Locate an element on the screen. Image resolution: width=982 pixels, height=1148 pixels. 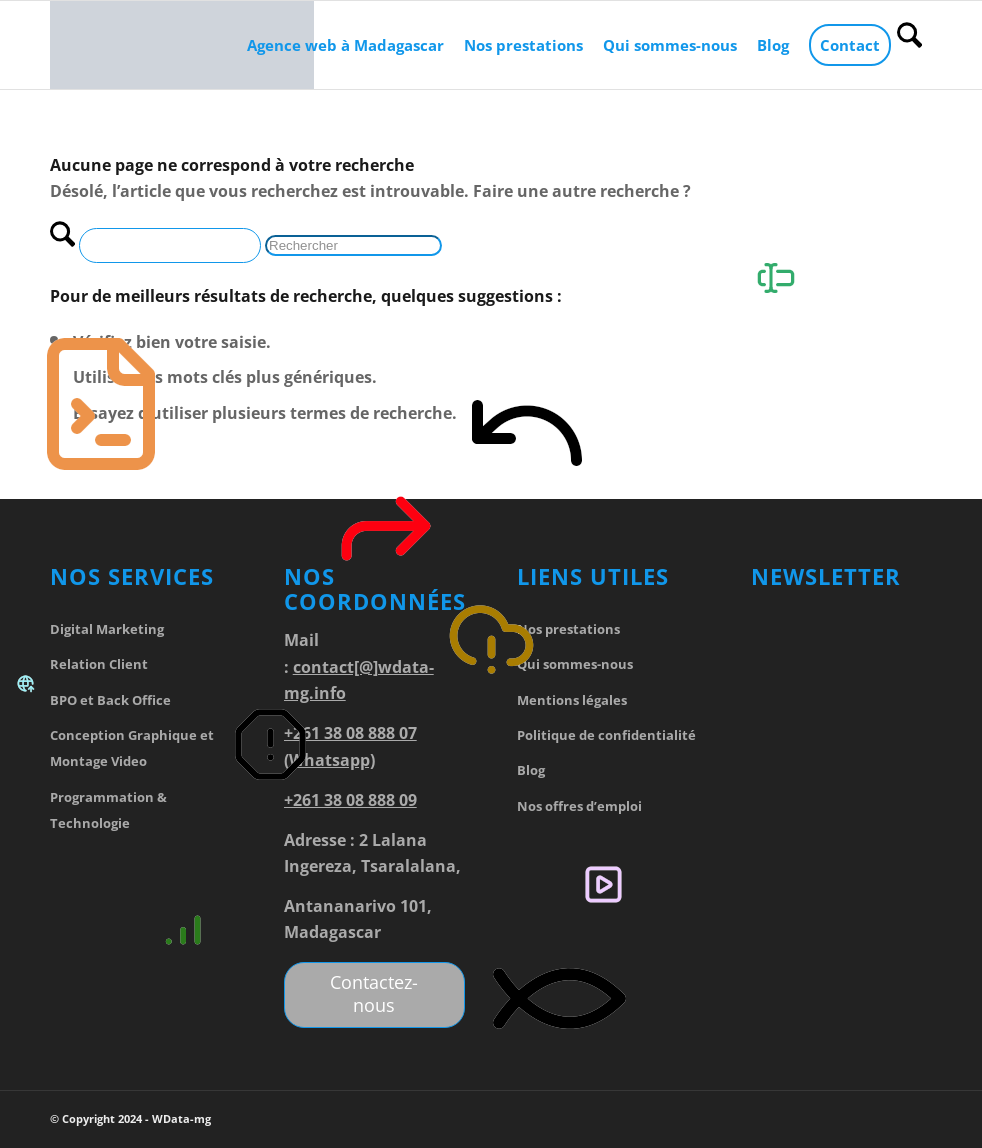
forward a message or email is located at coordinates (386, 526).